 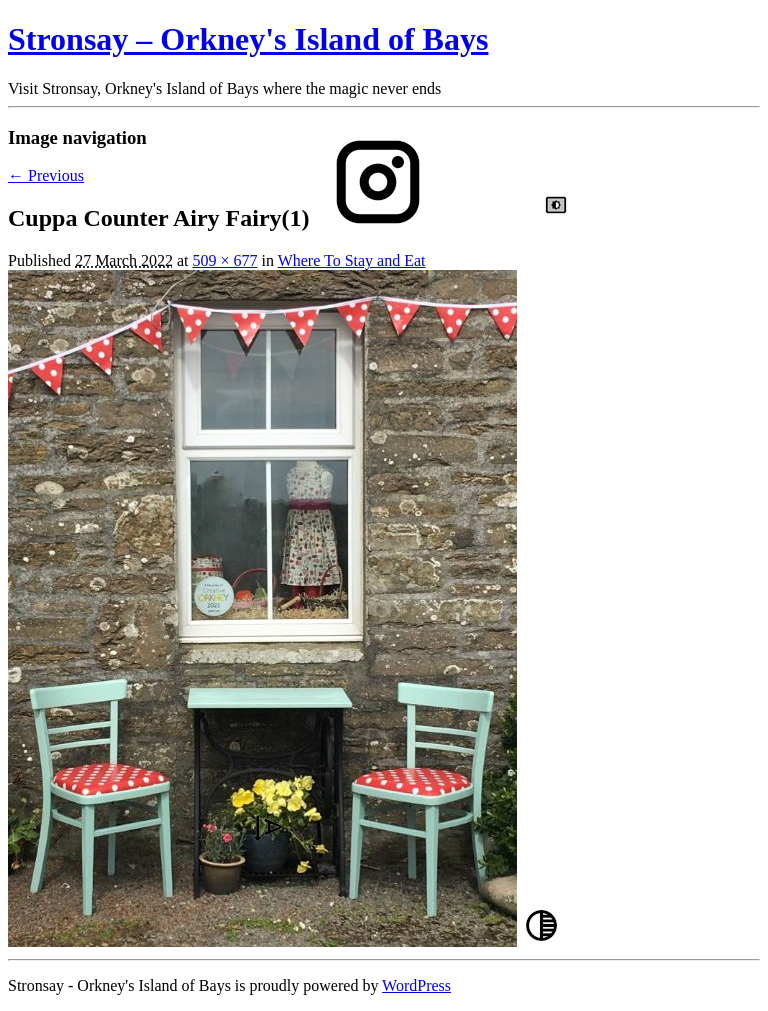 What do you see at coordinates (556, 205) in the screenshot?
I see `adjust display brightness settings` at bounding box center [556, 205].